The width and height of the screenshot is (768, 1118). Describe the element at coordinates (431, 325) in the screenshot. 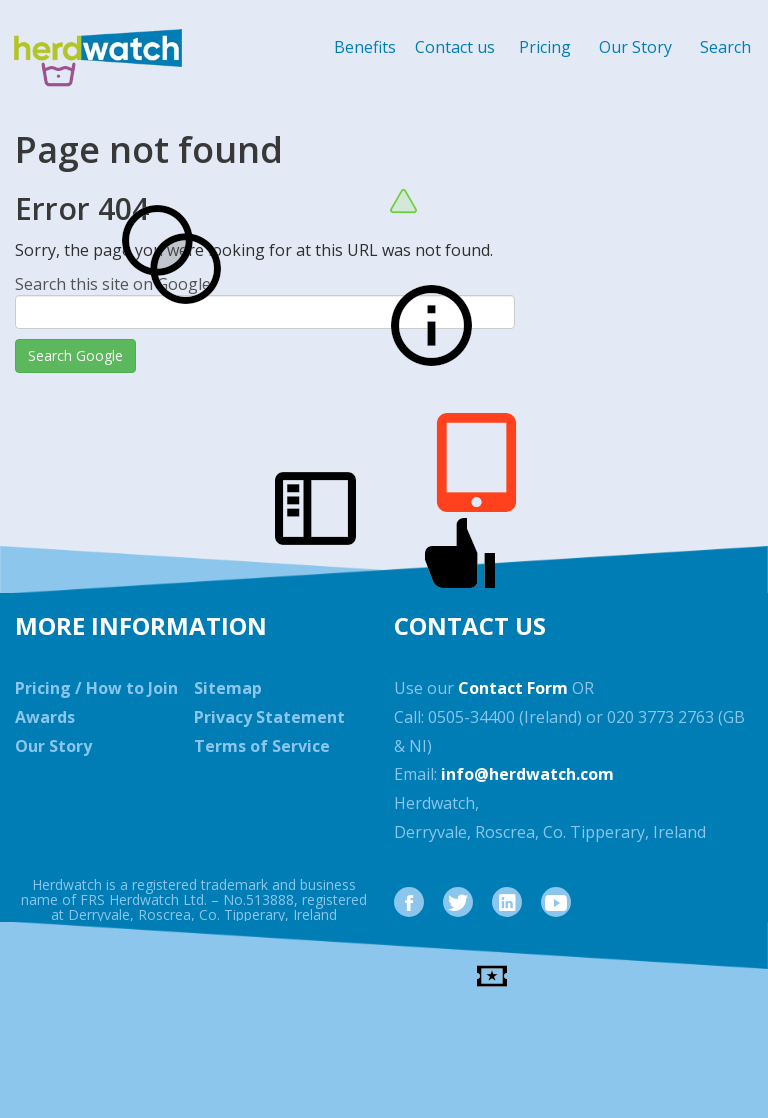

I see `view more information or details` at that location.